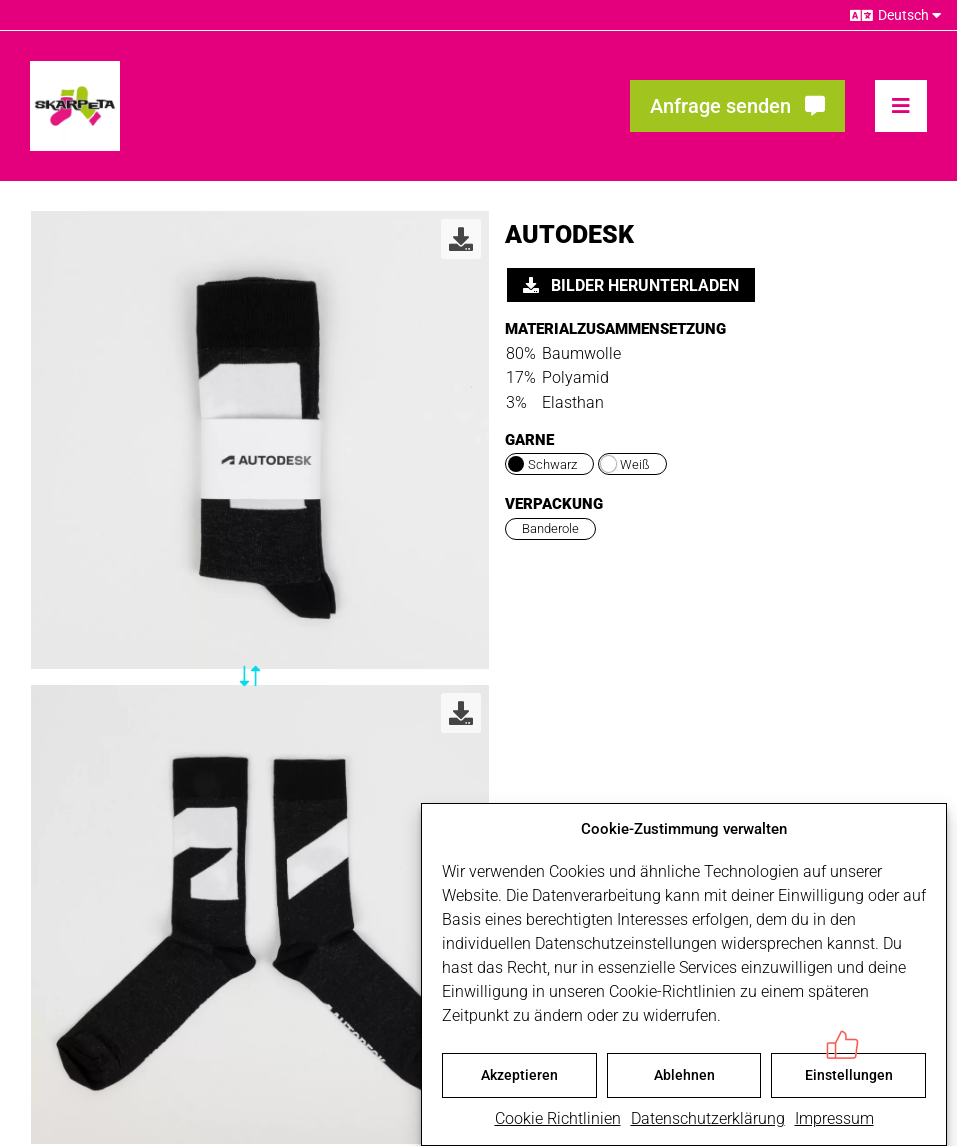  Describe the element at coordinates (250, 676) in the screenshot. I see `sort items in ascending or descending order` at that location.